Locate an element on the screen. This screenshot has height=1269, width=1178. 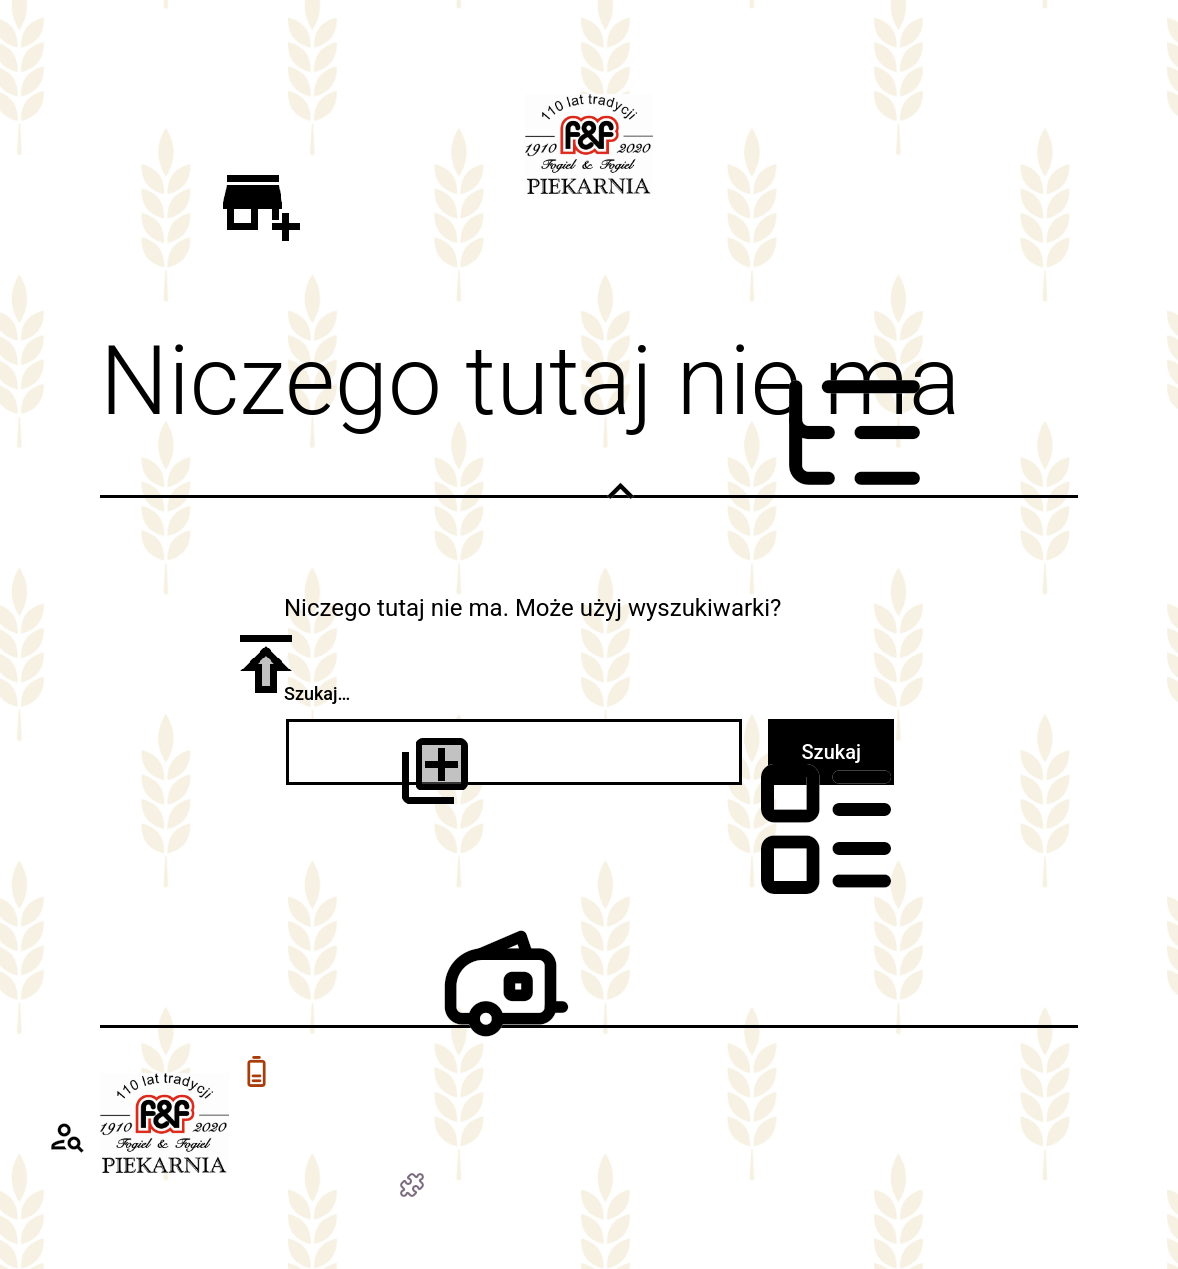
collapse an expanded section or menu is located at coordinates (620, 491).